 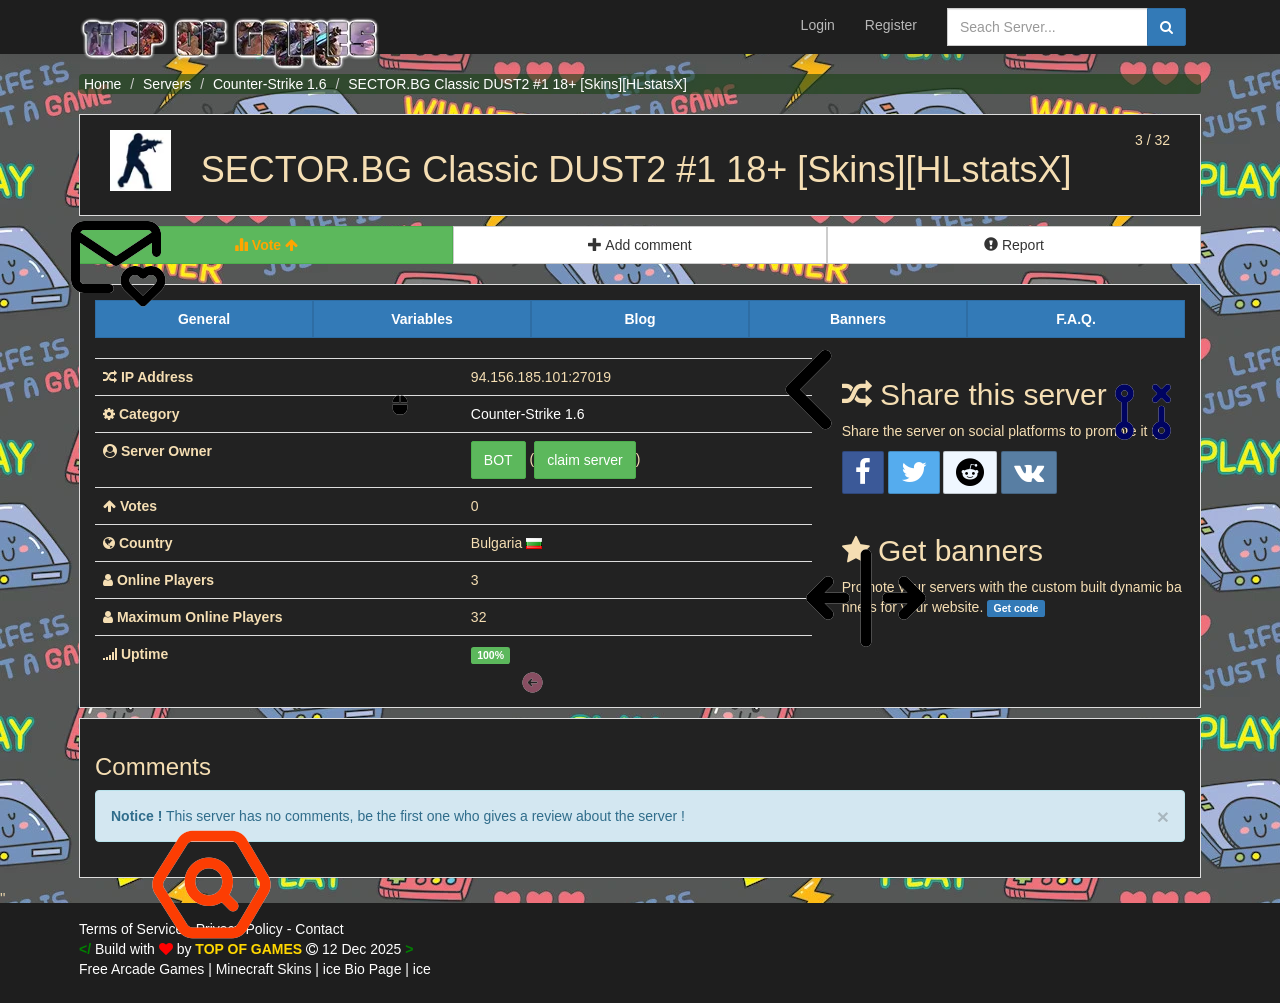 I want to click on view favorite or loved emails, so click(x=116, y=257).